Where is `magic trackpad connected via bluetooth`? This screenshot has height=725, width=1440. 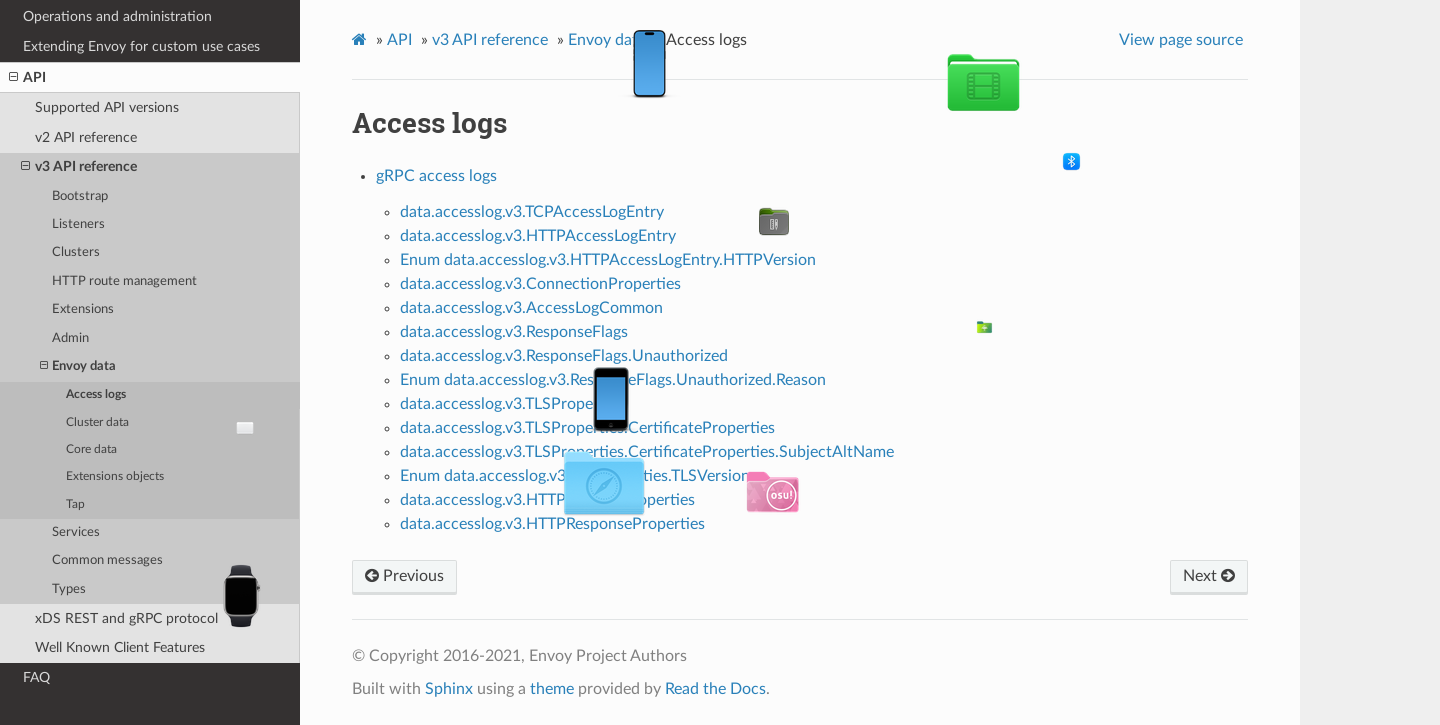 magic trackpad connected via bluetooth is located at coordinates (245, 428).